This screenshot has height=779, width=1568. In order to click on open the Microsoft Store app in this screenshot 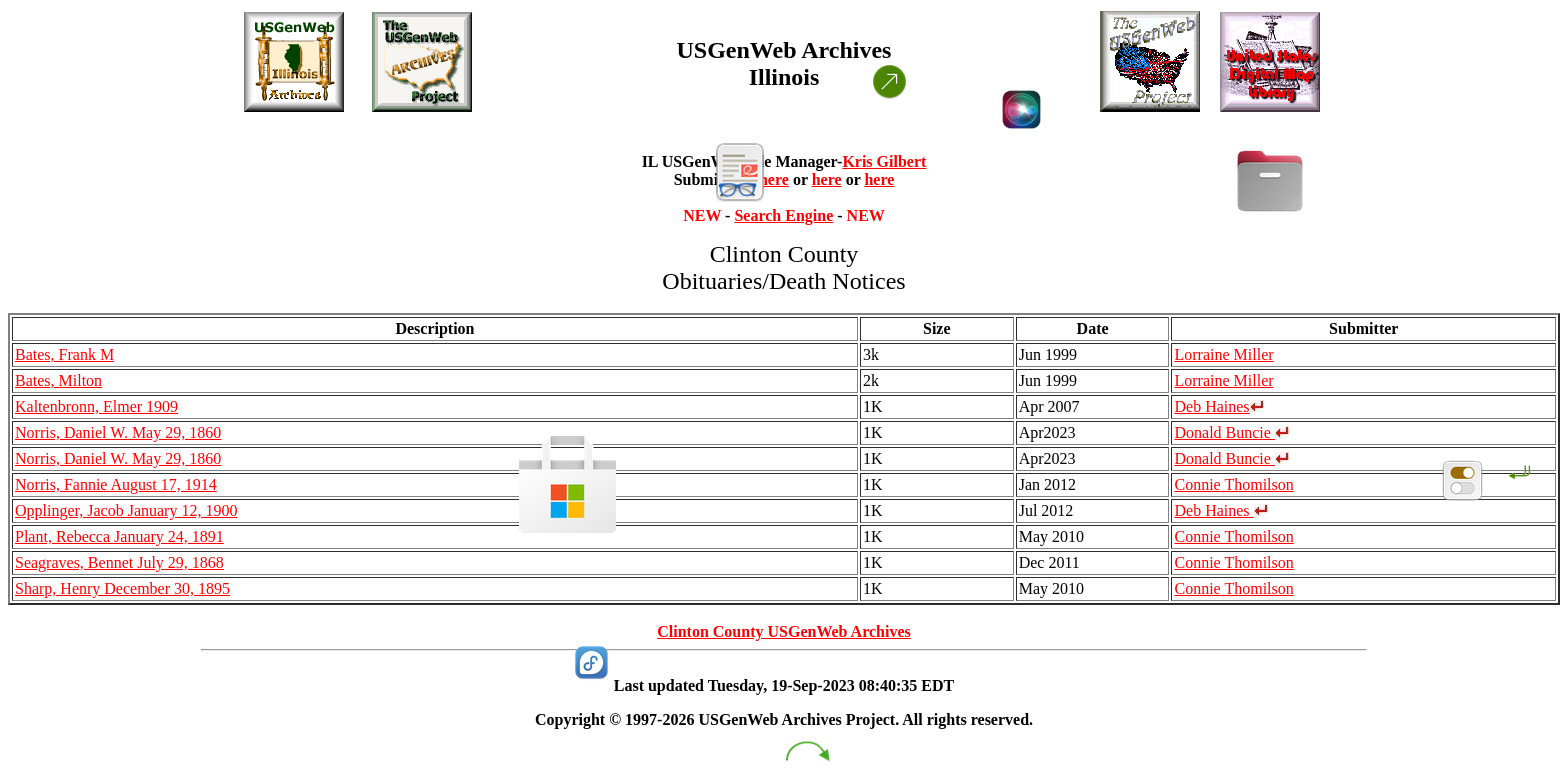, I will do `click(567, 484)`.